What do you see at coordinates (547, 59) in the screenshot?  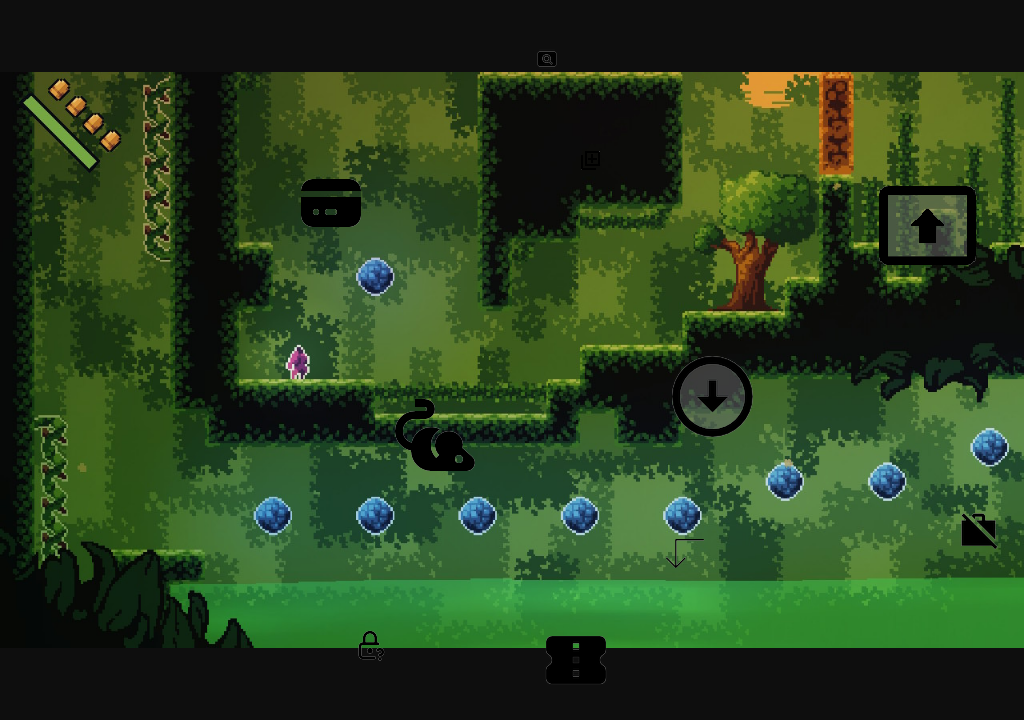 I see `search within the current page or document` at bounding box center [547, 59].